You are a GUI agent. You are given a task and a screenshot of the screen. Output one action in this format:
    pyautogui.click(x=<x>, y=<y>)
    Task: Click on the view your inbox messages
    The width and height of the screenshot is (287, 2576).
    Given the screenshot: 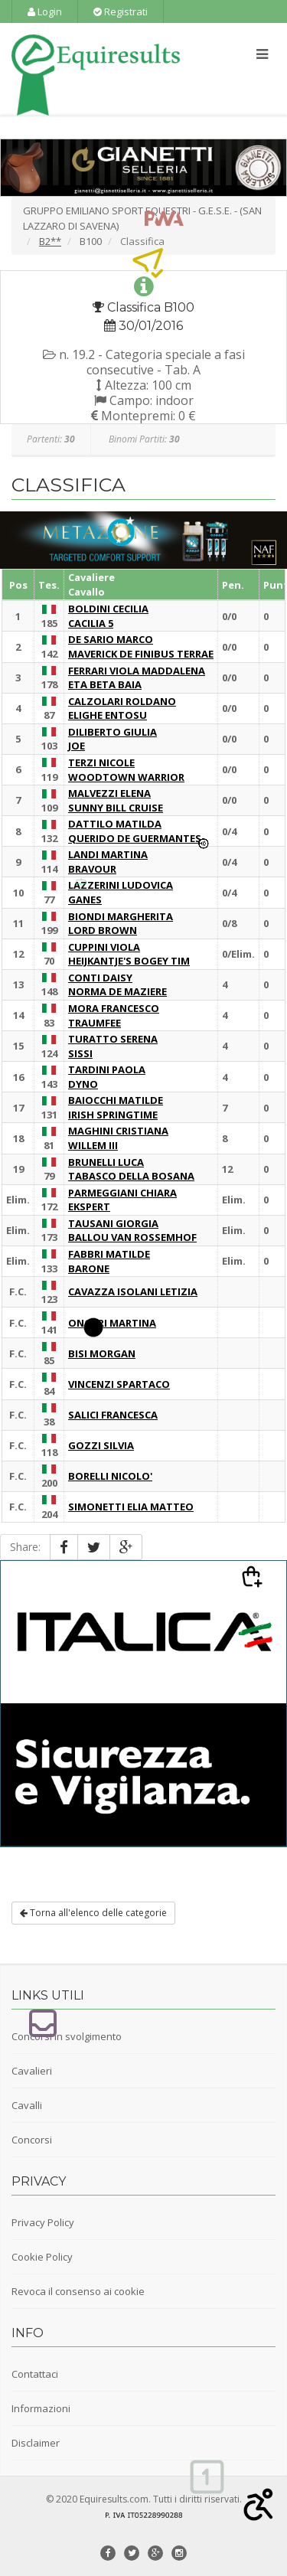 What is the action you would take?
    pyautogui.click(x=43, y=2023)
    